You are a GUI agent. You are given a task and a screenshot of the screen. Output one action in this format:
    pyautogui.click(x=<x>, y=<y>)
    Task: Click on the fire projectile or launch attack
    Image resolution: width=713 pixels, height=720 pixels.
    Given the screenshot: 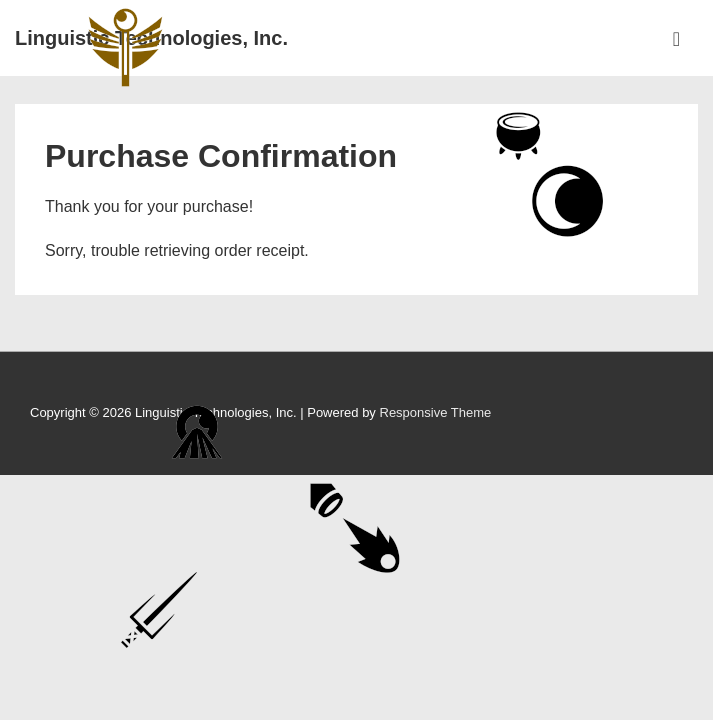 What is the action you would take?
    pyautogui.click(x=355, y=528)
    